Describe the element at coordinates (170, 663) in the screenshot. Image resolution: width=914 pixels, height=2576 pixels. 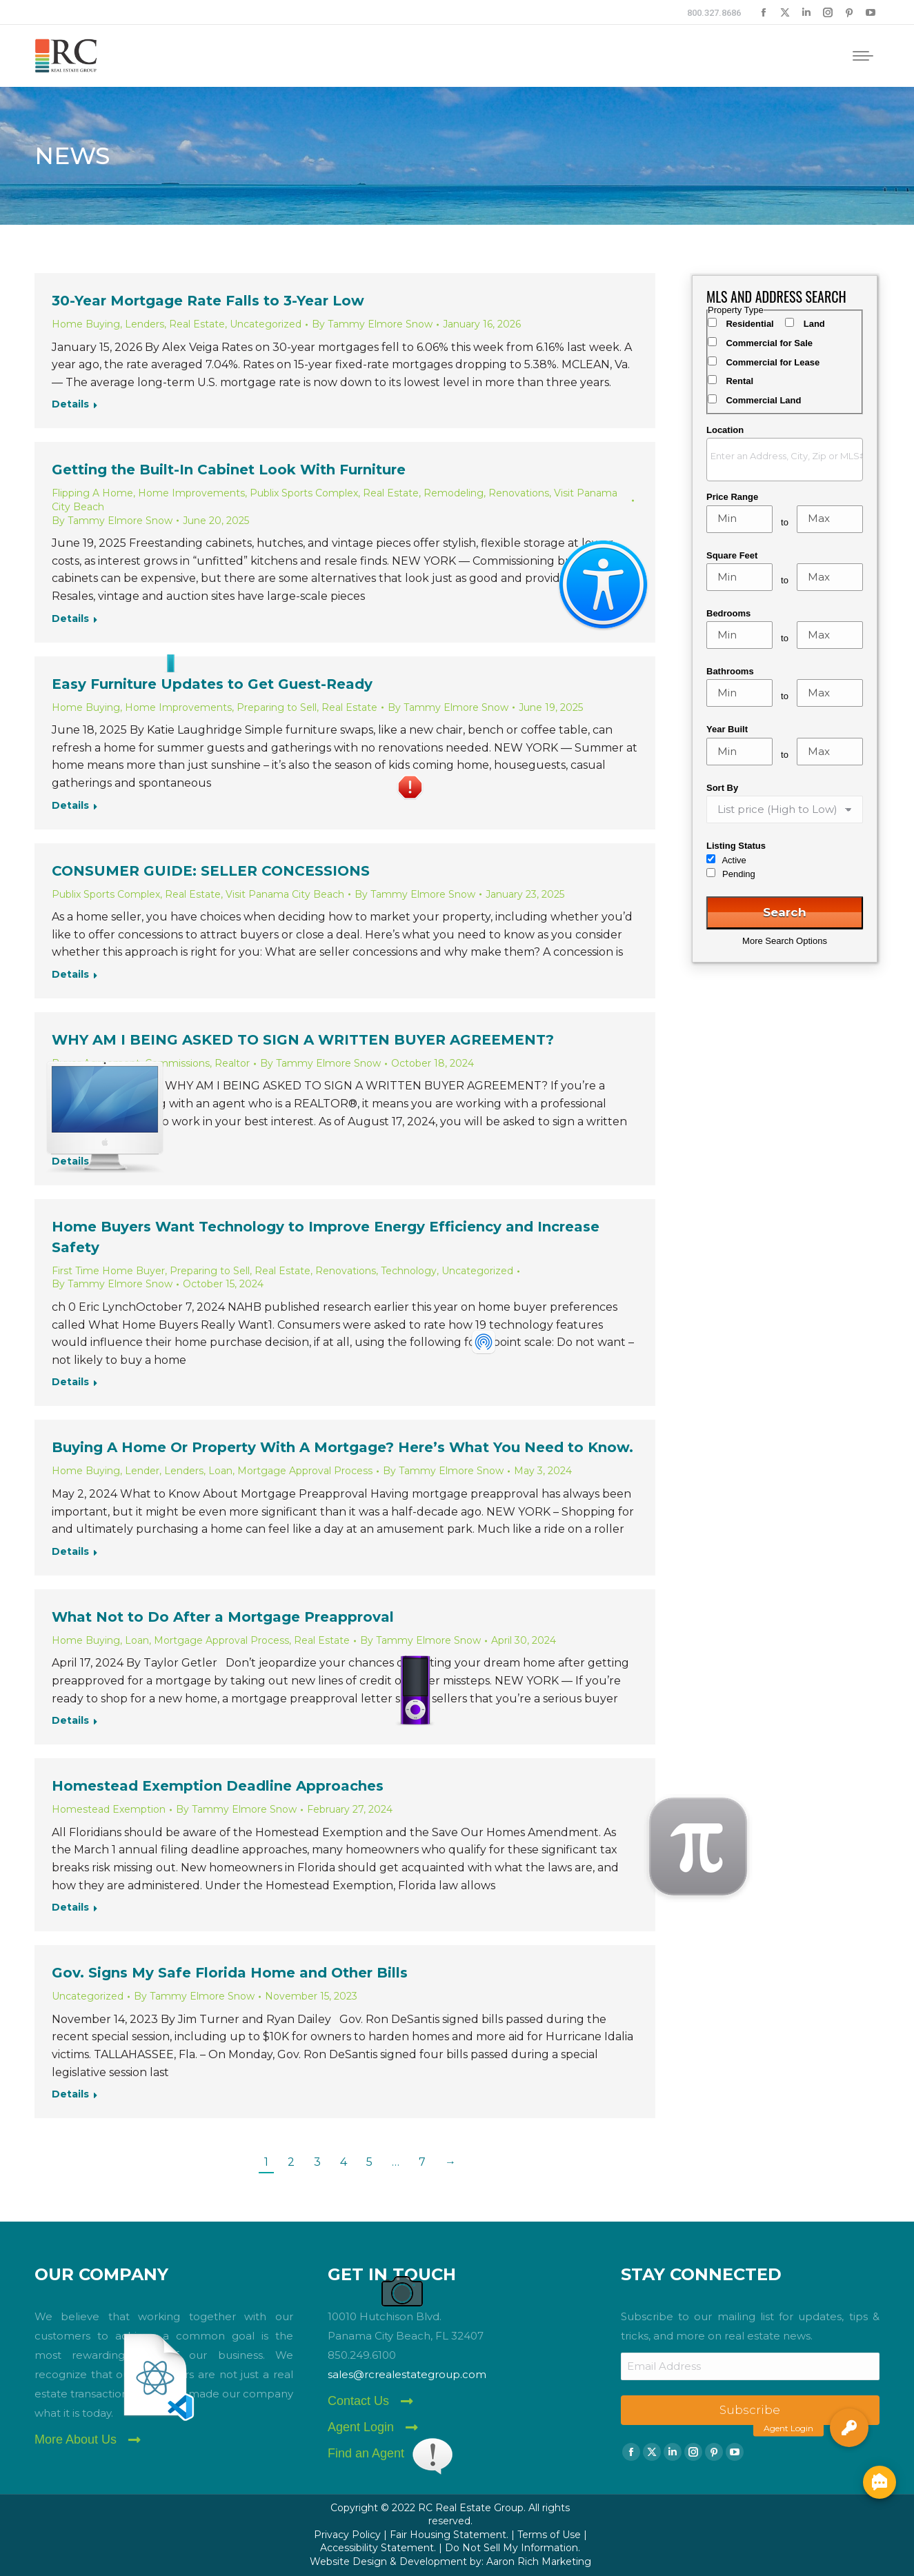
I see `iPod nano device connected` at that location.